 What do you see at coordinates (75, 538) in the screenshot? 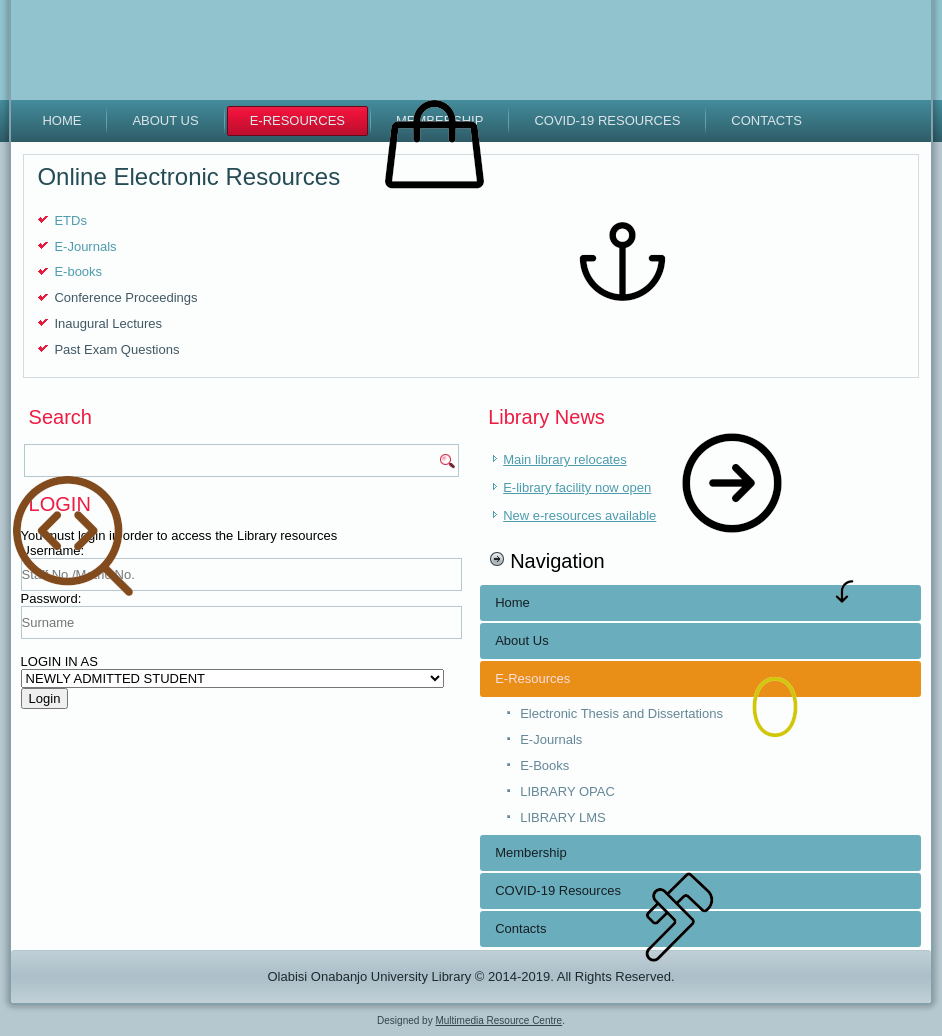
I see `scan or analyze code for issues` at bounding box center [75, 538].